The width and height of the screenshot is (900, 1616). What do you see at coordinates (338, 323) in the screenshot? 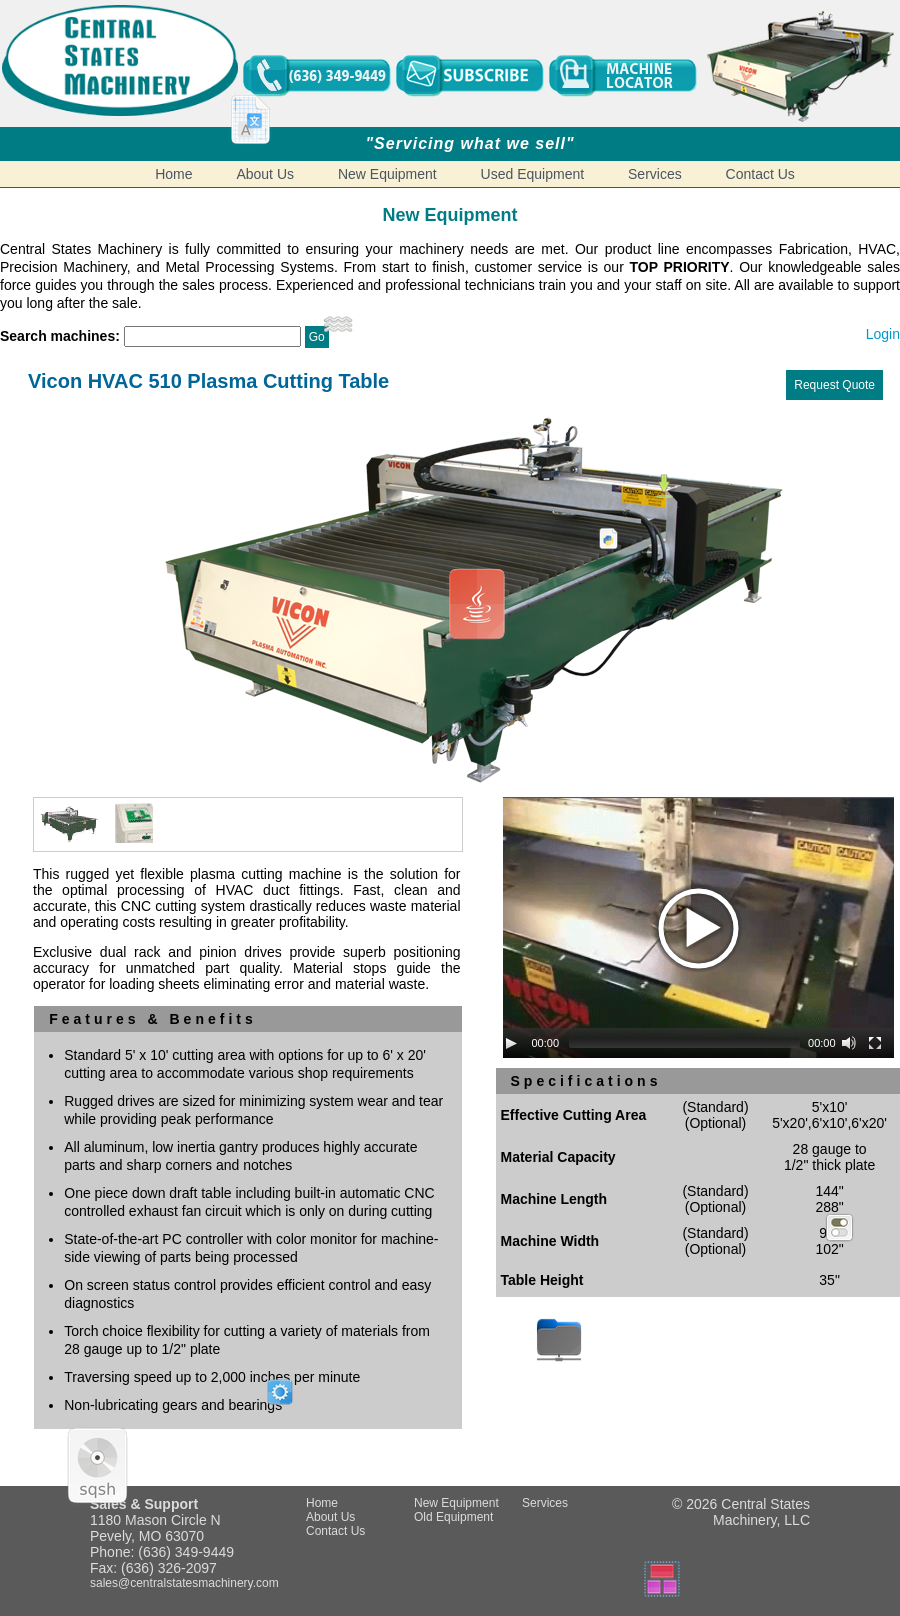
I see `indicates foggy weather conditions` at bounding box center [338, 323].